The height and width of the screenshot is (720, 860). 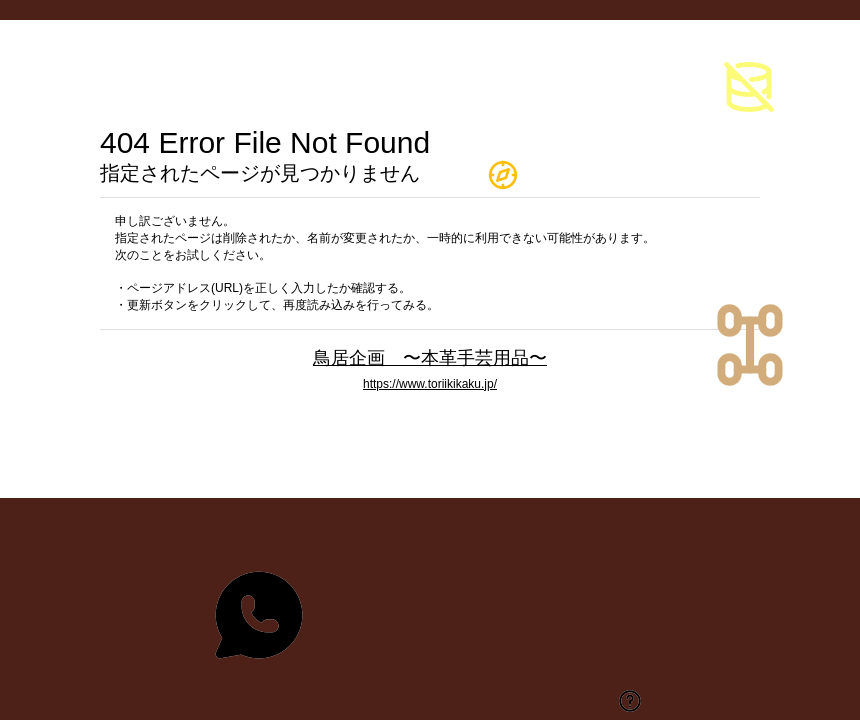 I want to click on access navigation or direction features, so click(x=503, y=175).